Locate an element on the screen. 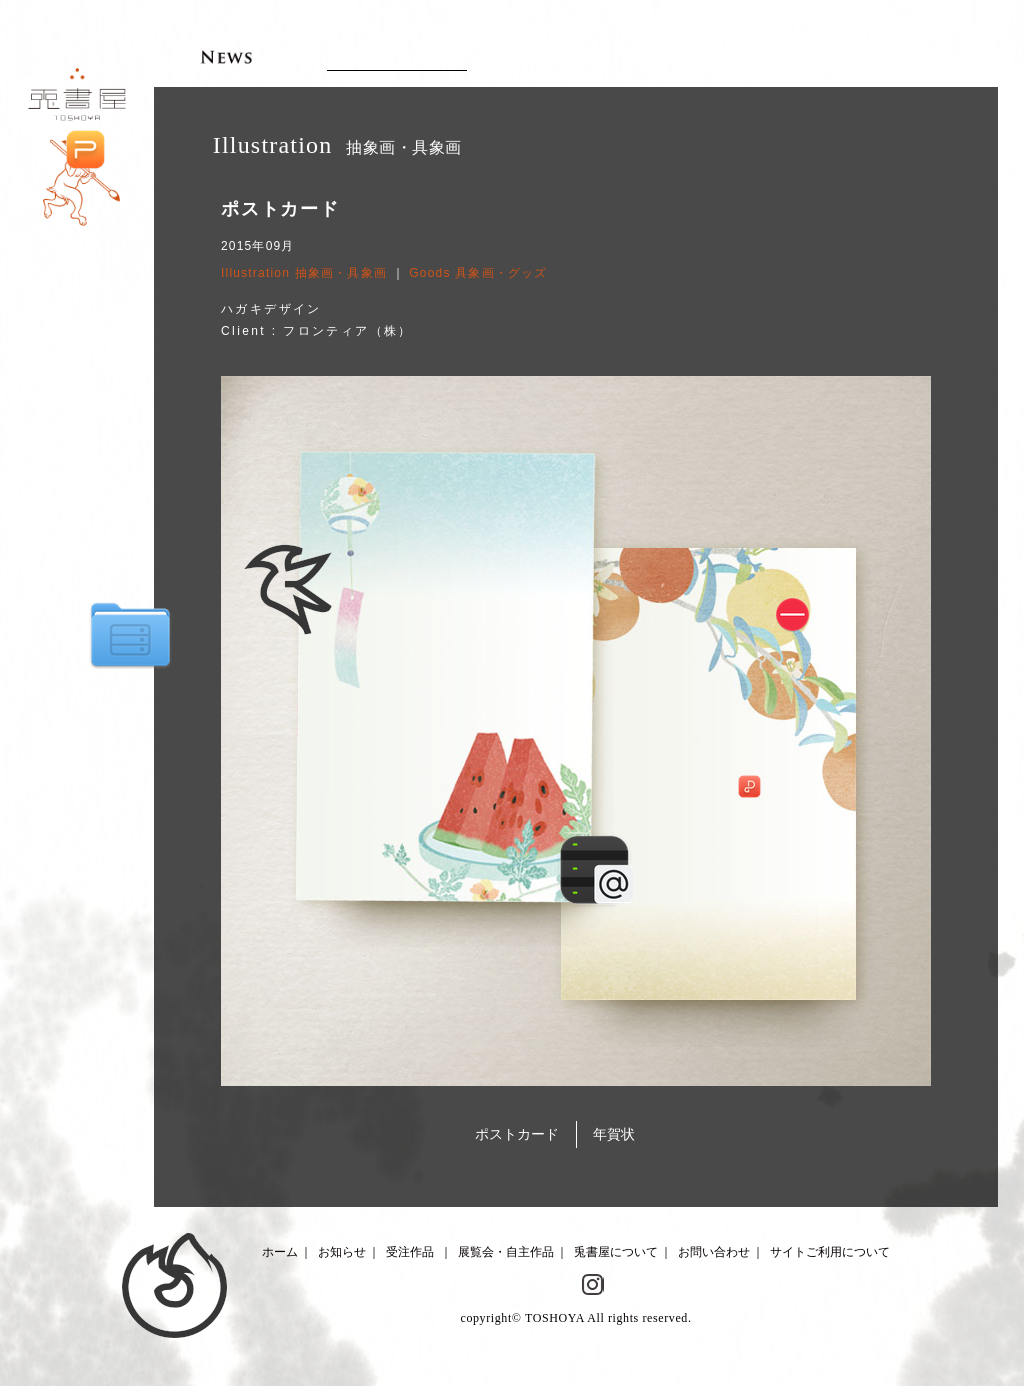 Image resolution: width=1024 pixels, height=1386 pixels. open kate text editor is located at coordinates (291, 587).